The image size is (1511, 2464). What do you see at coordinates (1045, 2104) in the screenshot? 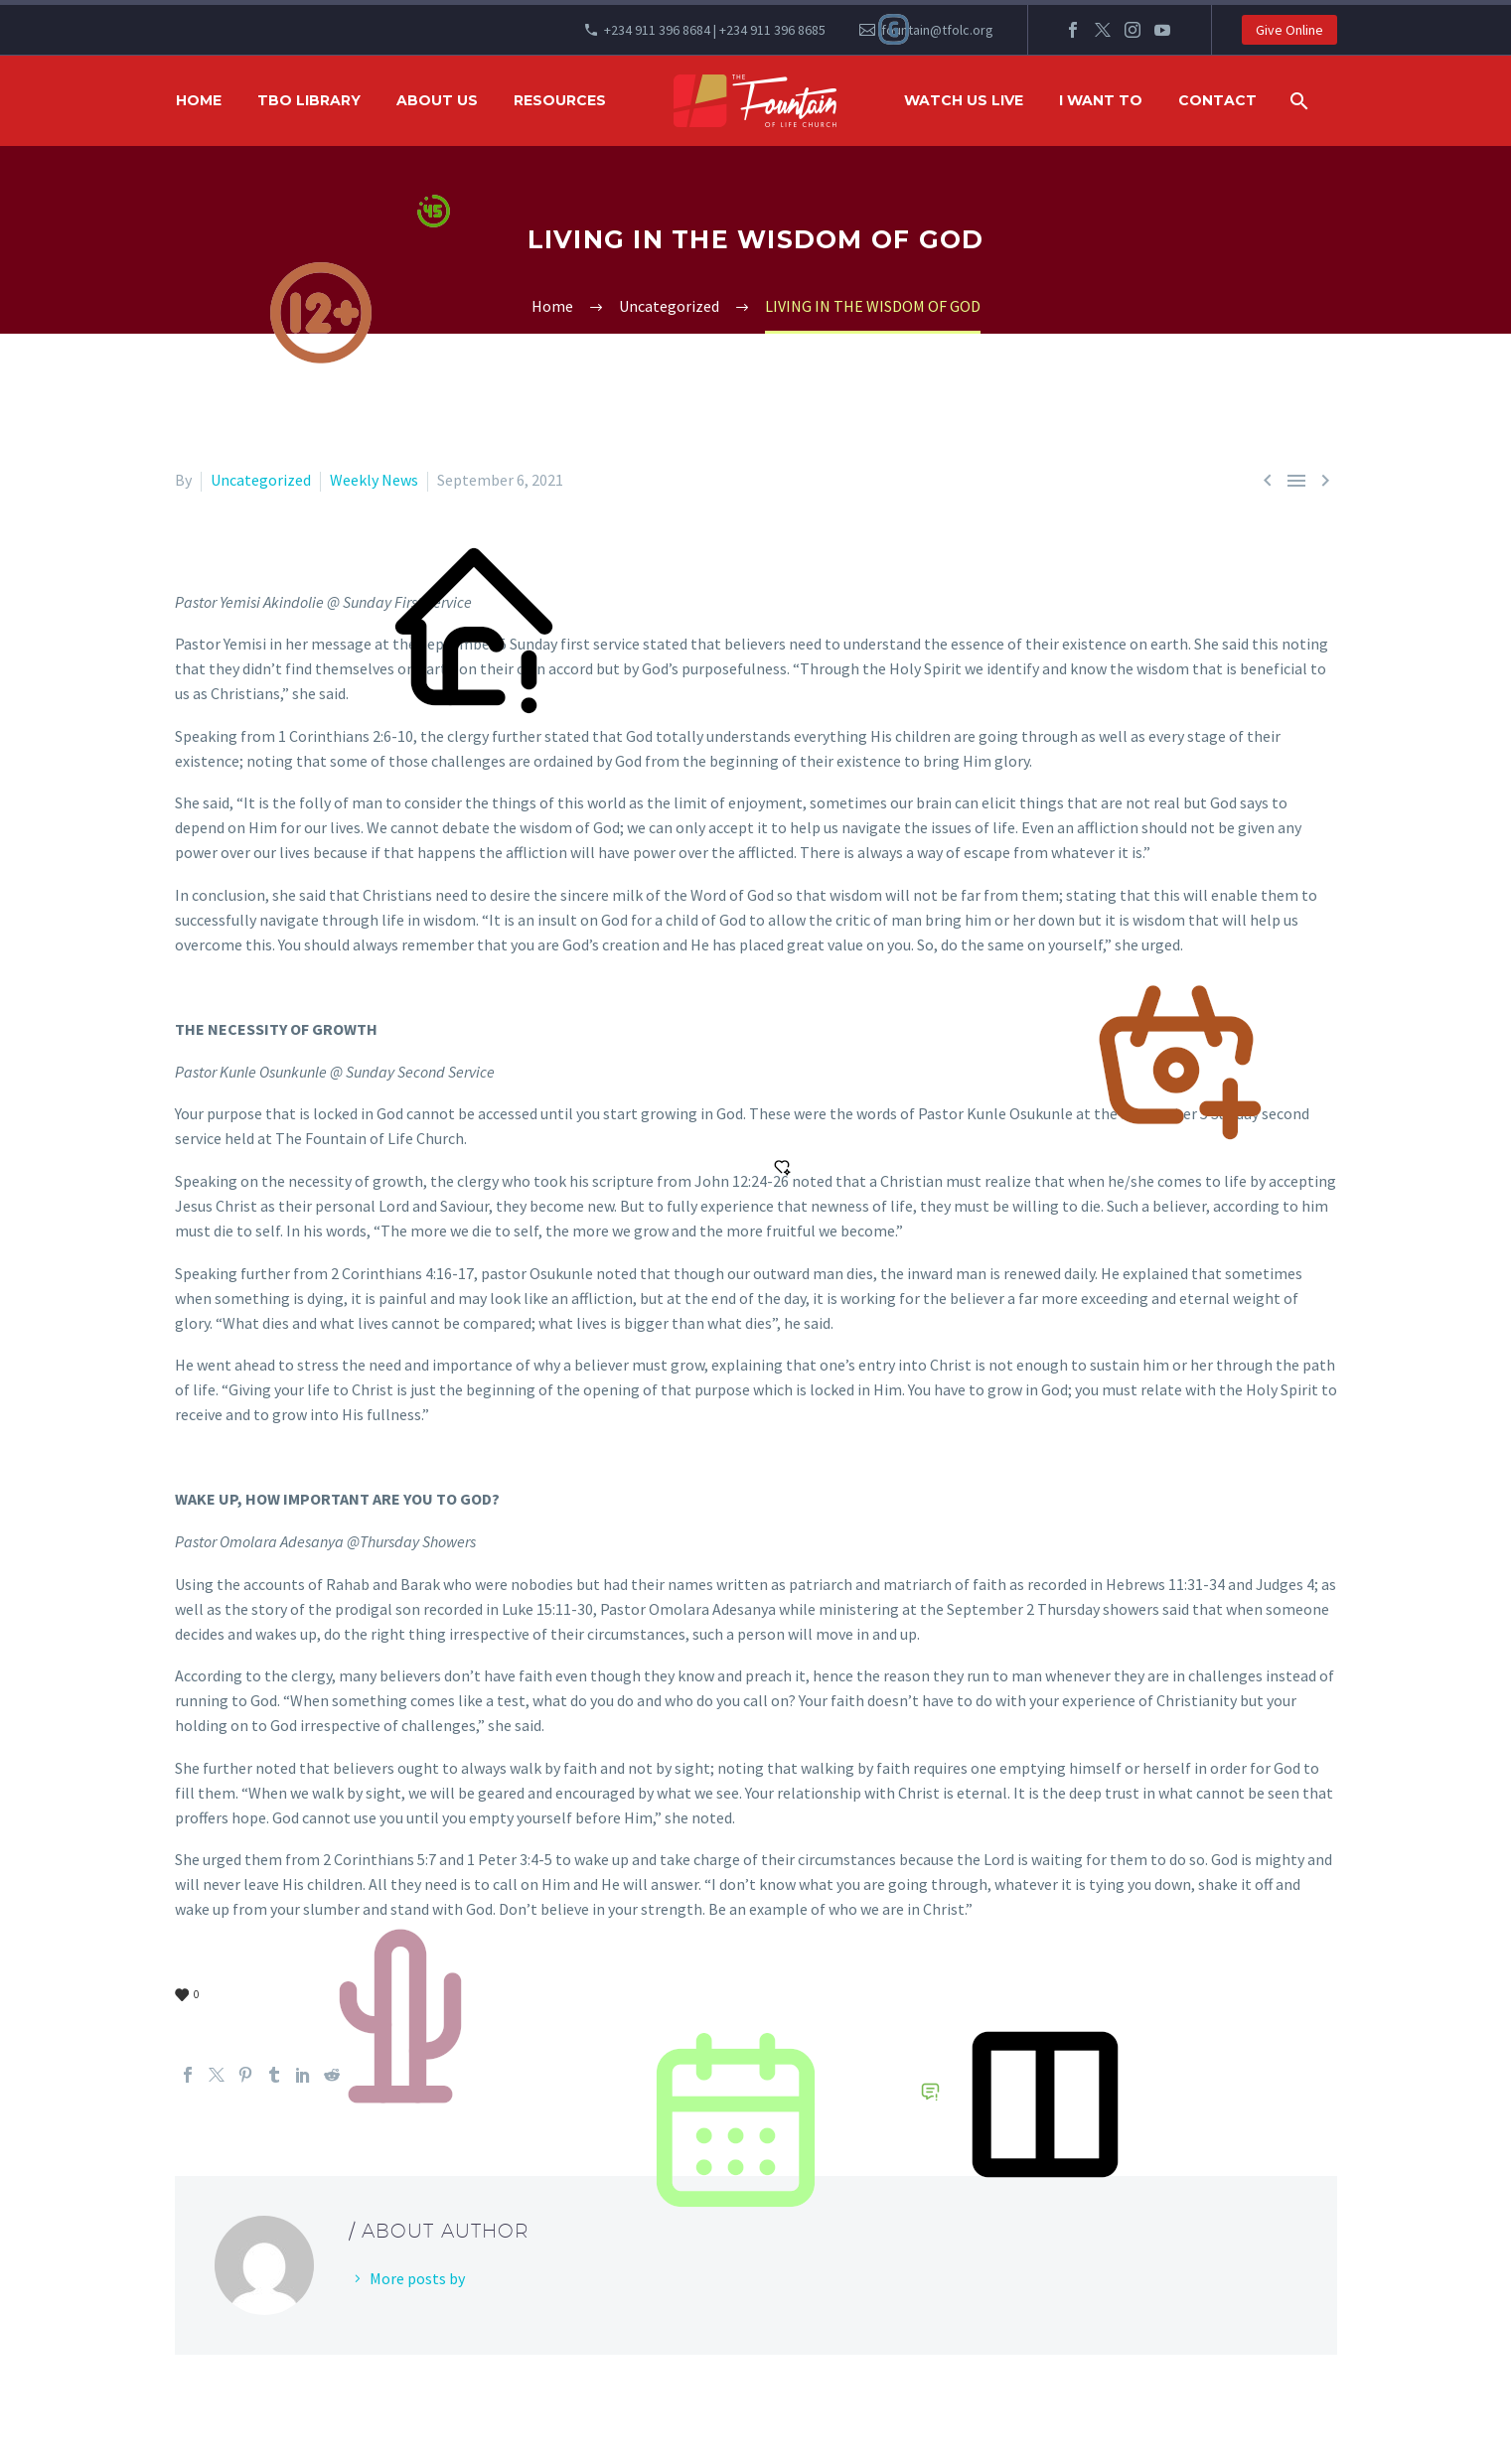
I see `split view horizontally` at bounding box center [1045, 2104].